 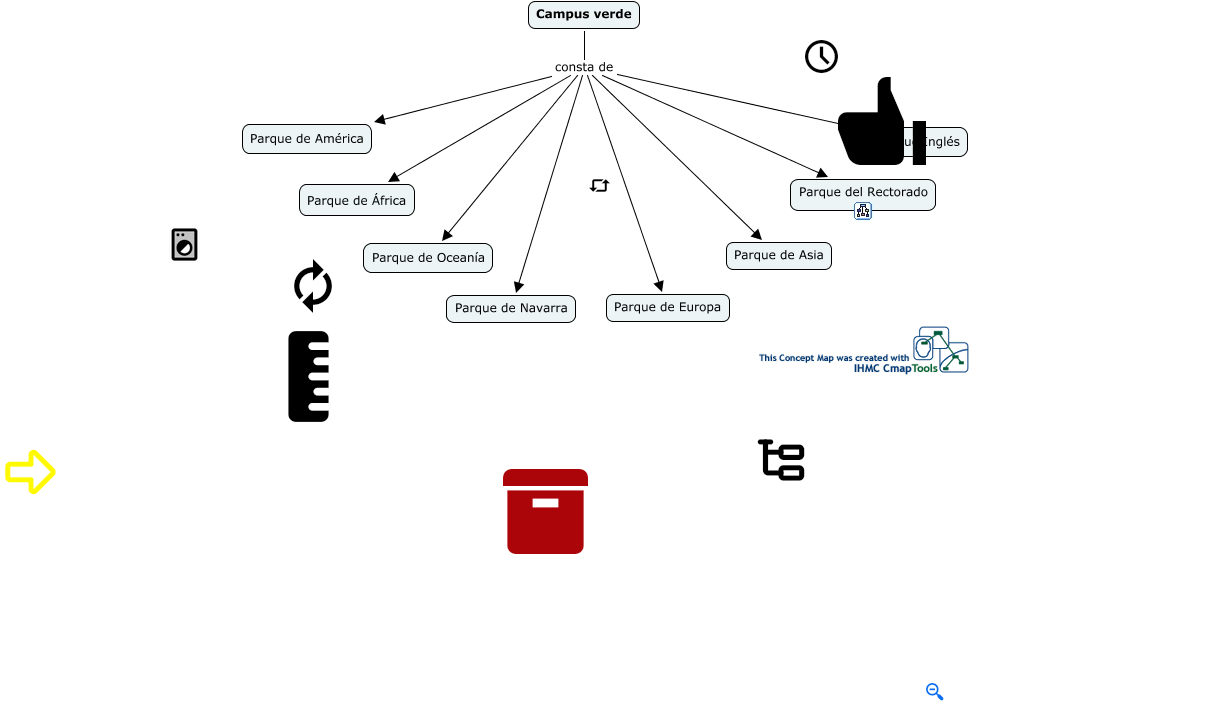 I want to click on refresh the current page or content, so click(x=313, y=286).